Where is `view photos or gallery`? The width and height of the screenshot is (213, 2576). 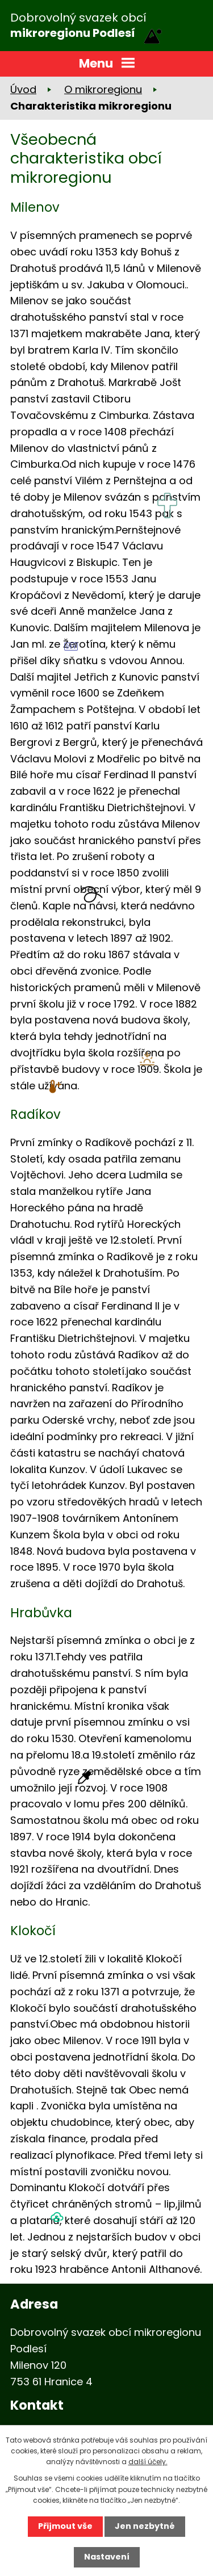
view photos or gallery is located at coordinates (153, 37).